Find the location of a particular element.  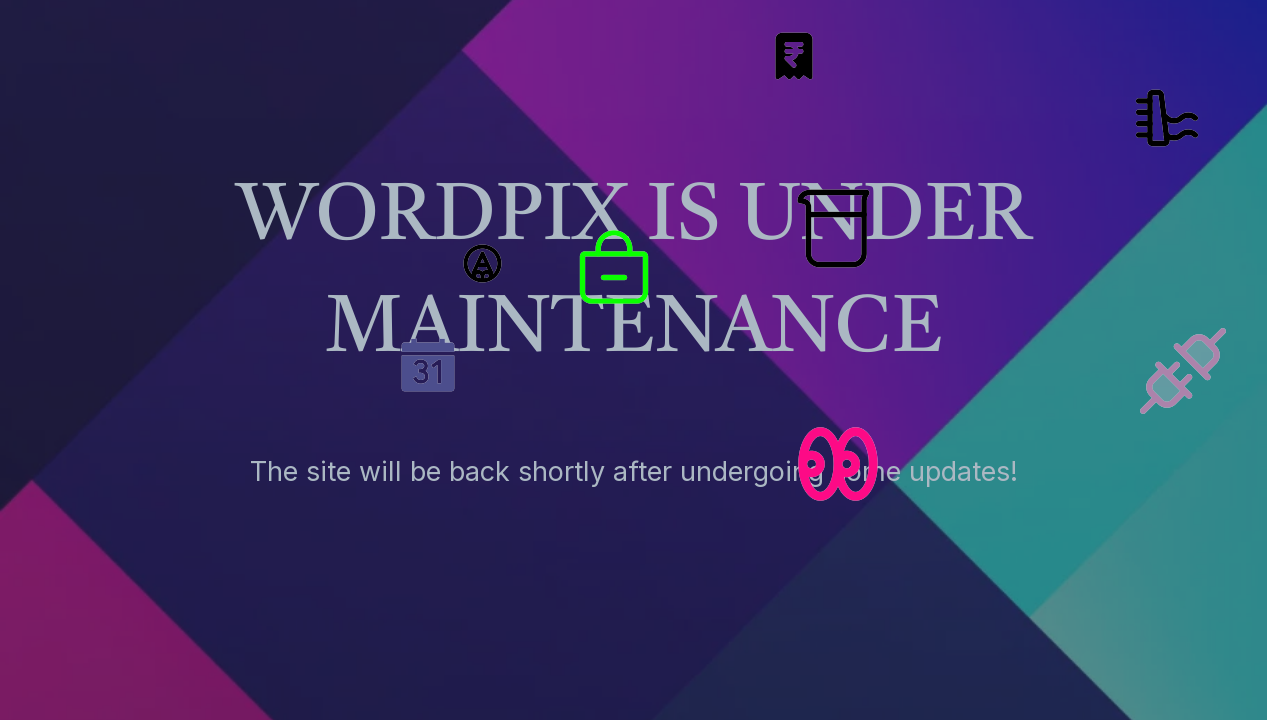

access experimental or beta features is located at coordinates (833, 228).